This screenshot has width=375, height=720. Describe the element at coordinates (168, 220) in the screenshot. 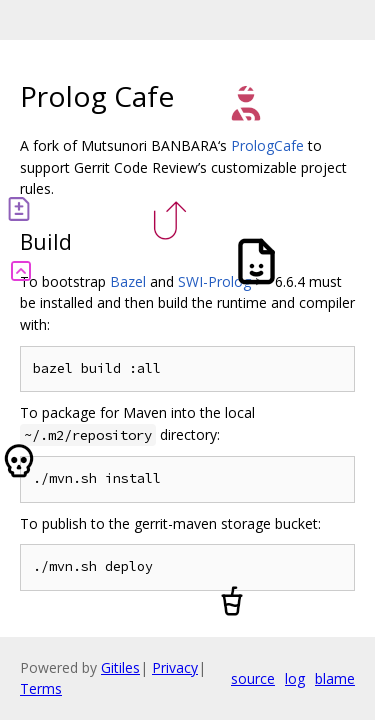

I see `redo or repeat last action` at that location.